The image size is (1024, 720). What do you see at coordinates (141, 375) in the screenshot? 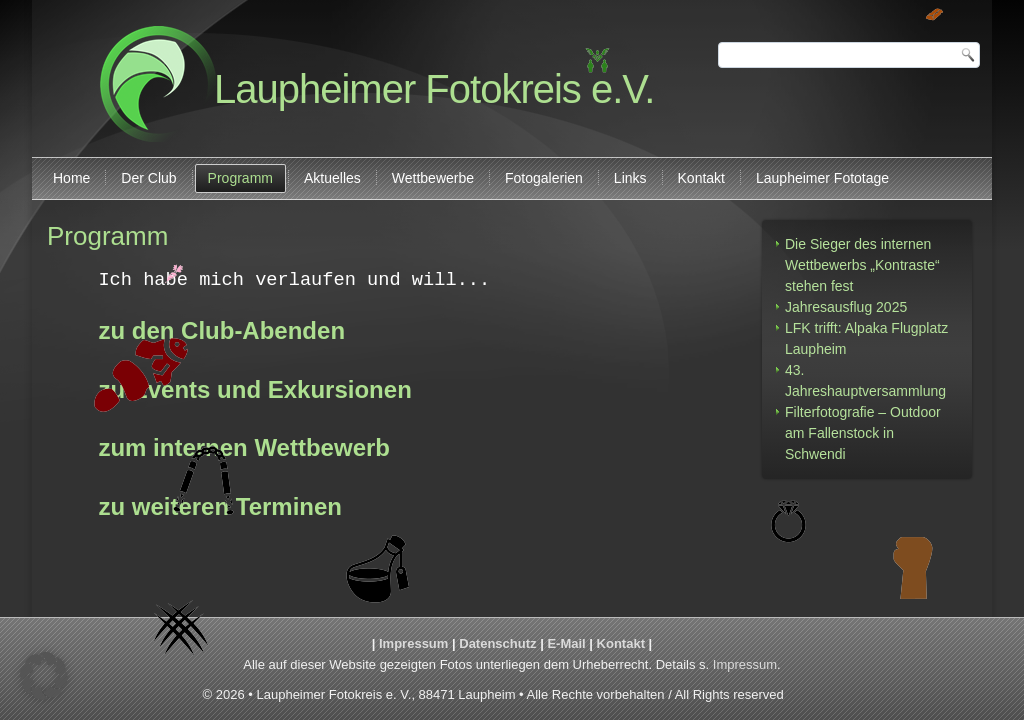
I see `indicates aquarium or marine life category` at bounding box center [141, 375].